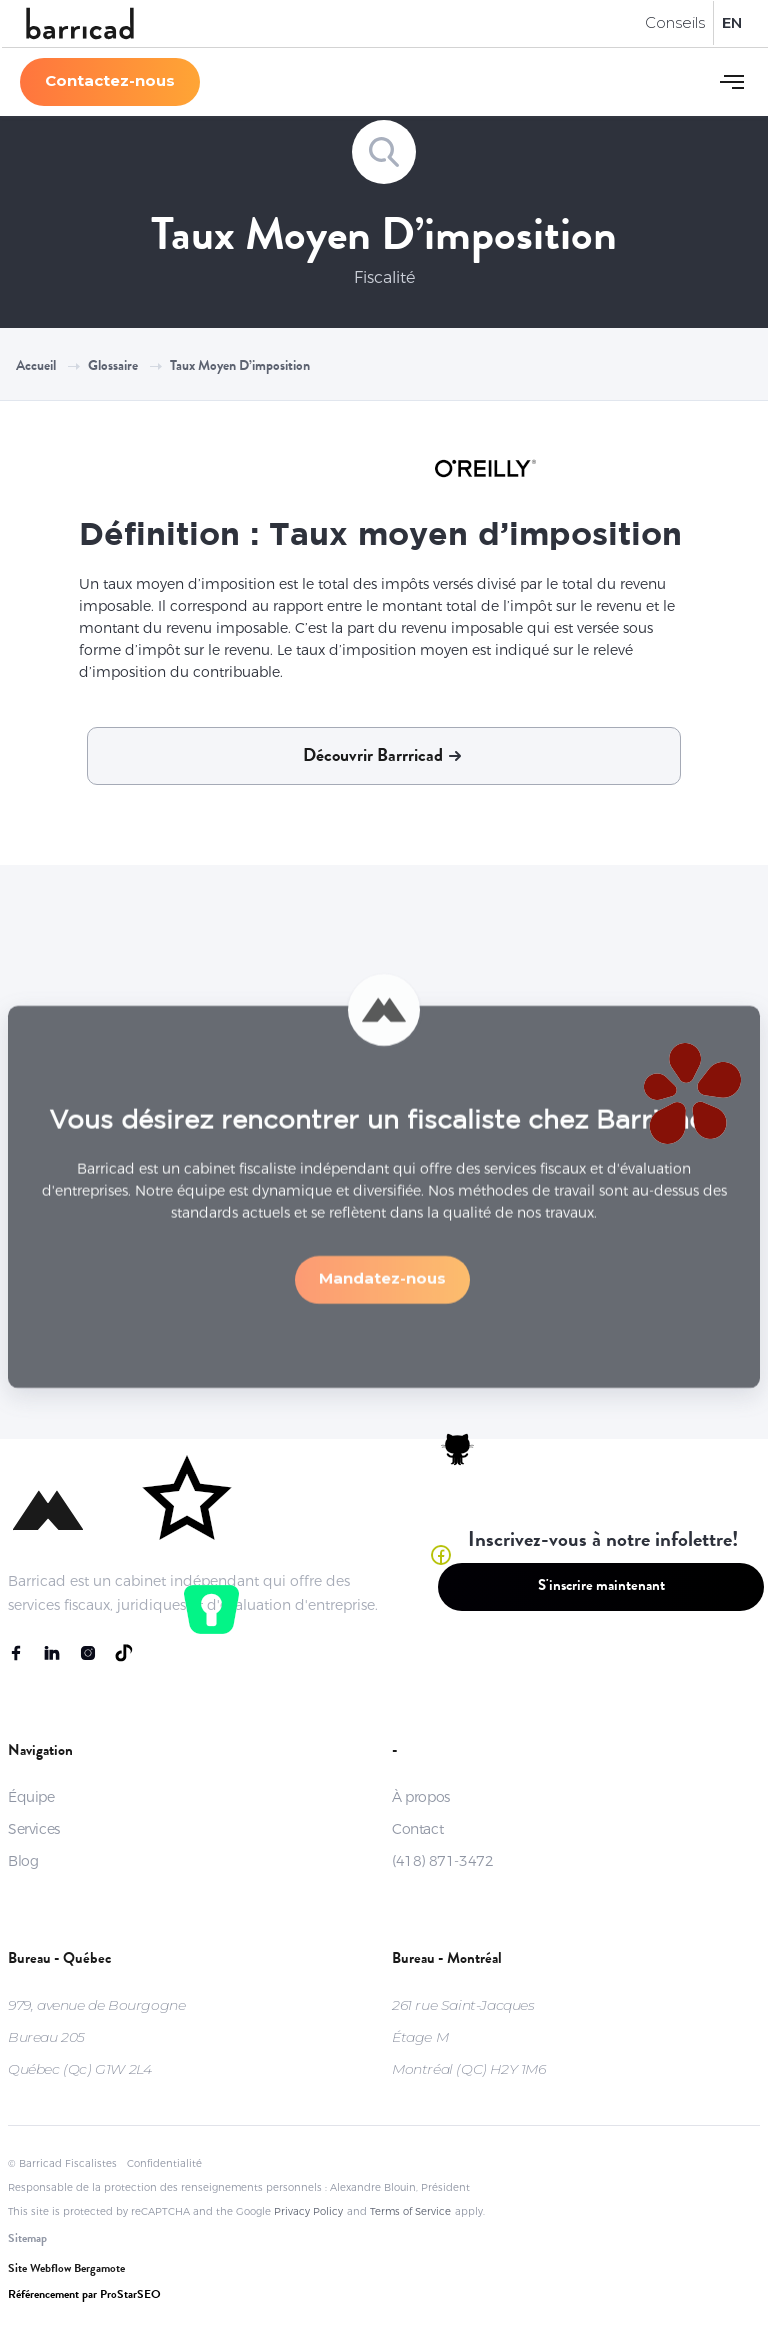 The width and height of the screenshot is (768, 2332). Describe the element at coordinates (692, 1093) in the screenshot. I see `open ICQ messenger app` at that location.